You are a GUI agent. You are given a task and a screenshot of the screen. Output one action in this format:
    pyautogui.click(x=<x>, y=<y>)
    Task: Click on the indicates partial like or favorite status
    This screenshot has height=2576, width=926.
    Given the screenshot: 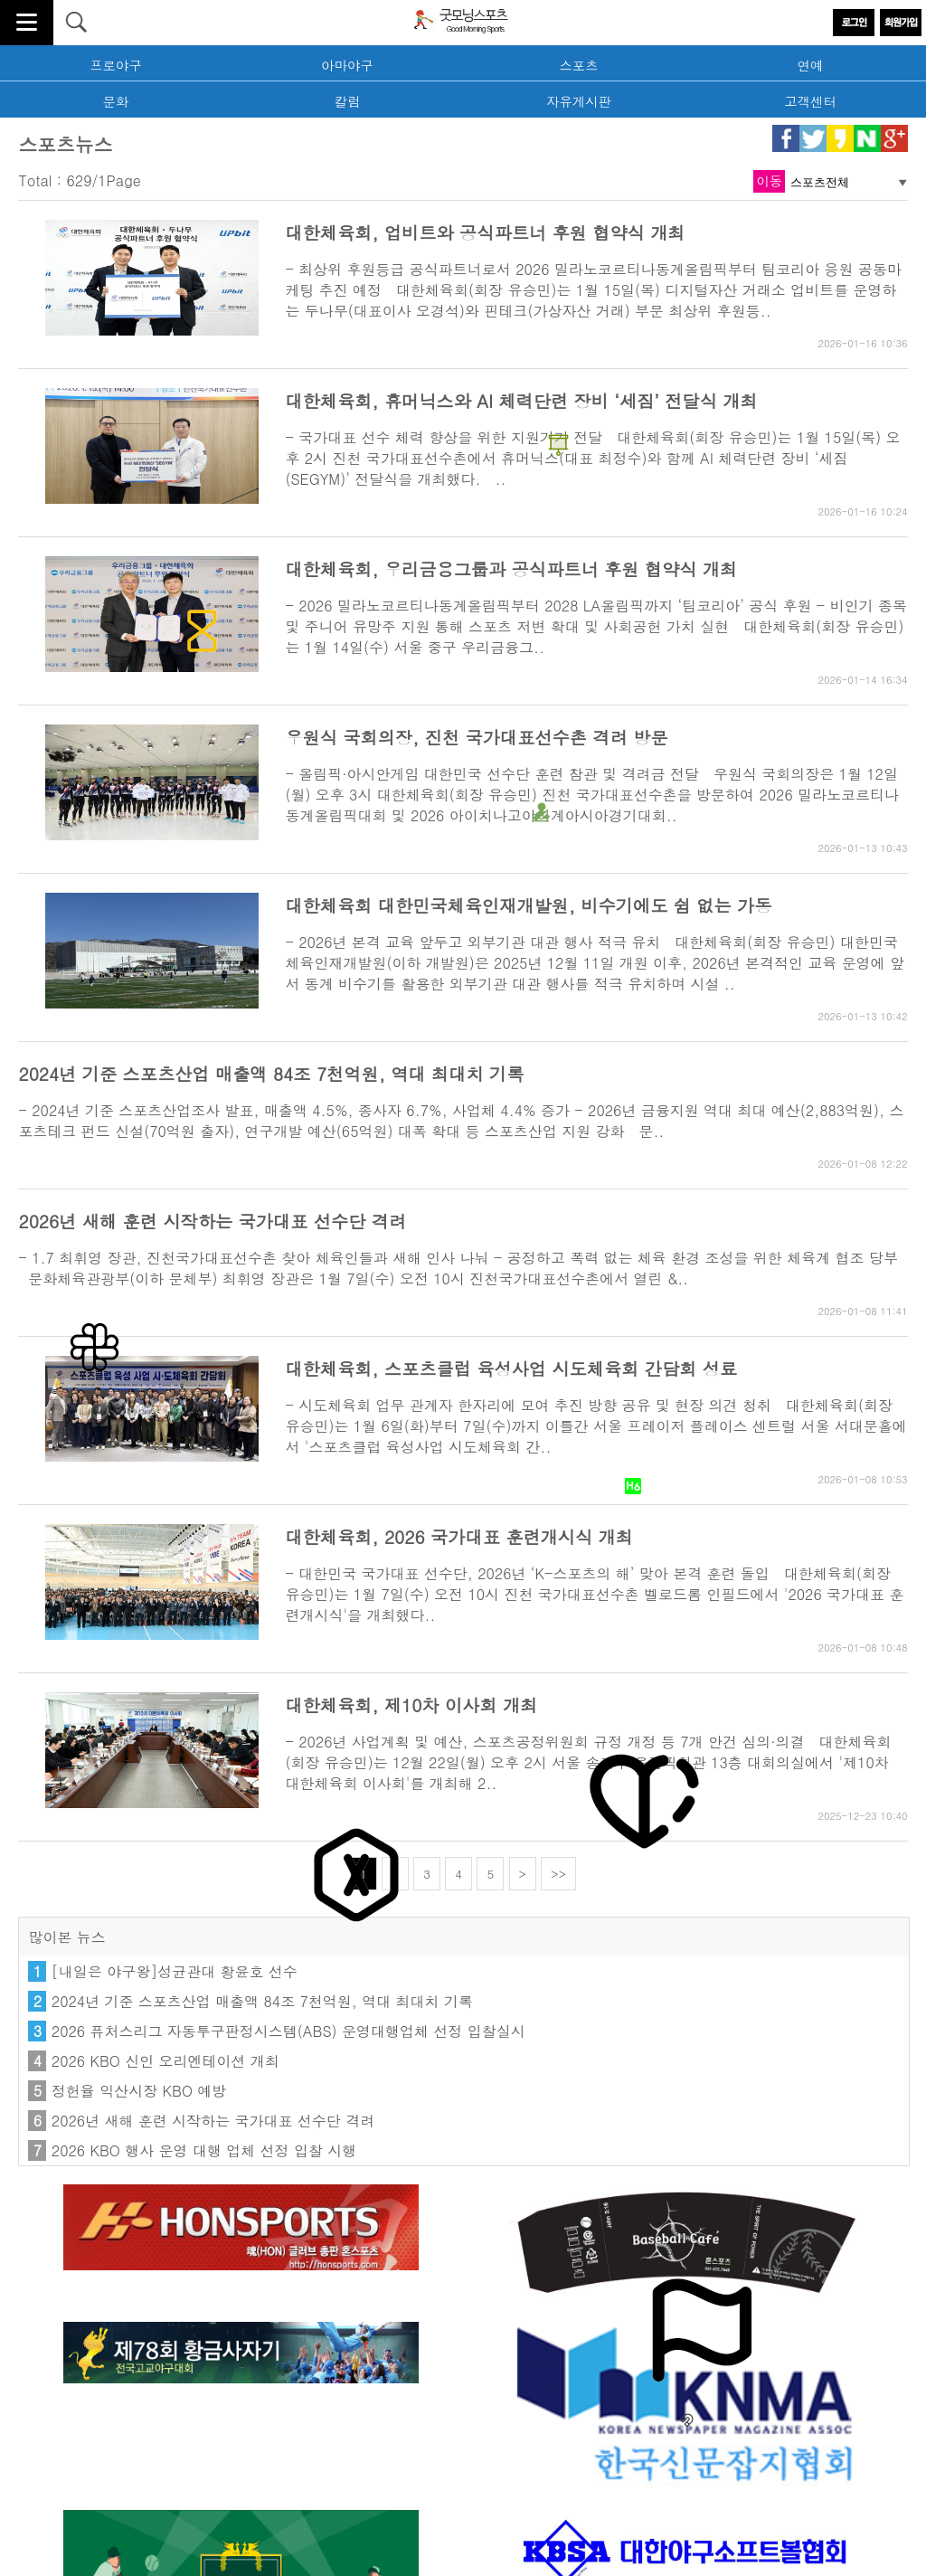 What is the action you would take?
    pyautogui.click(x=644, y=1797)
    